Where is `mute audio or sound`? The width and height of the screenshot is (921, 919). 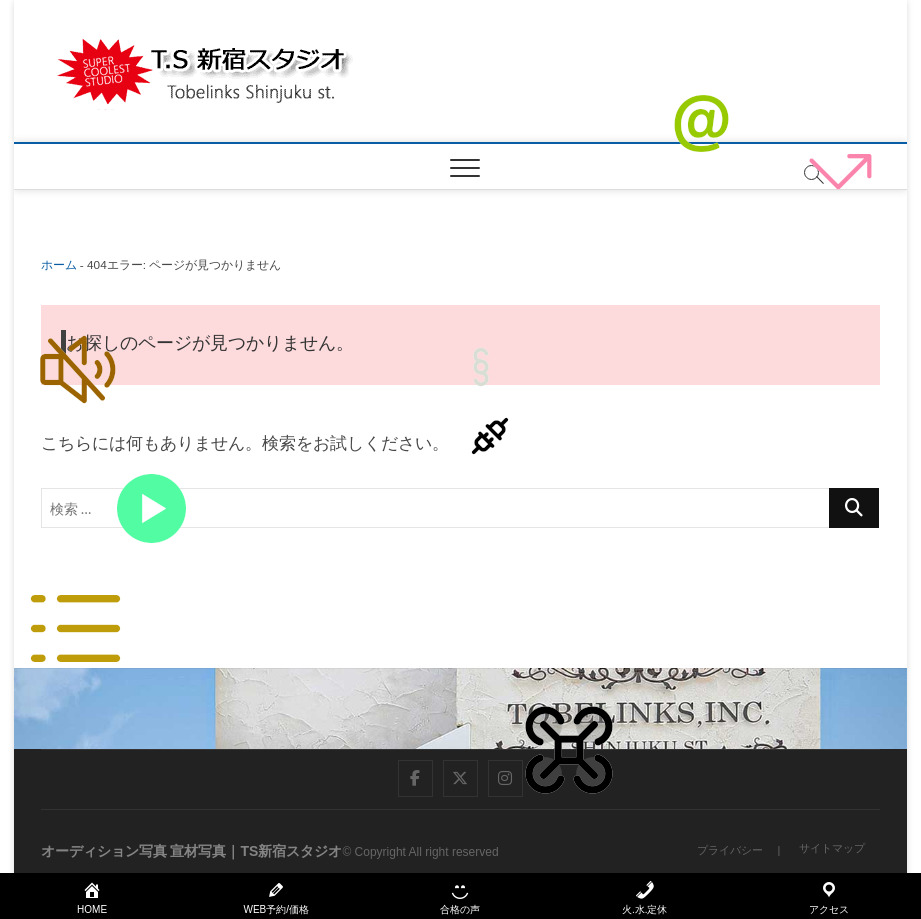 mute audio or sound is located at coordinates (76, 369).